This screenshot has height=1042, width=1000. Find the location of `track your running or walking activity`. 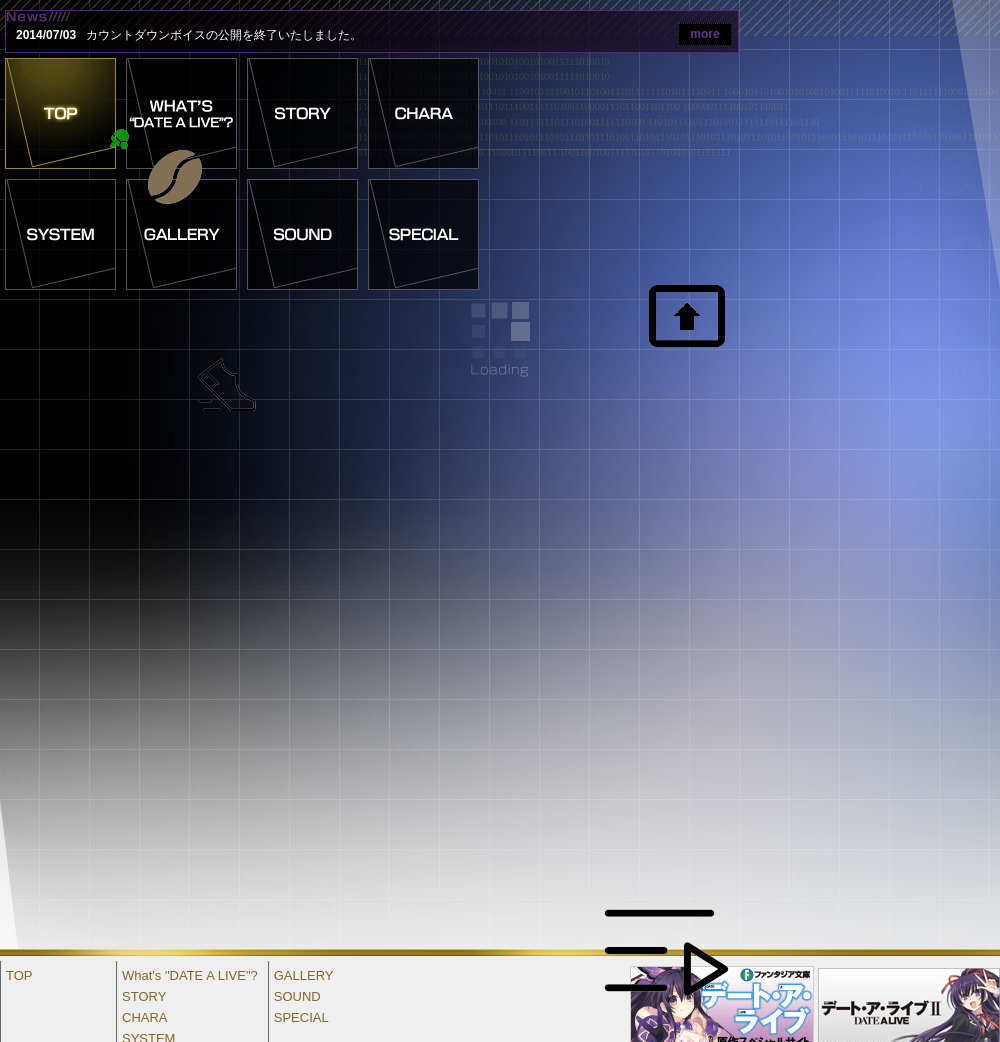

track your running or walking activity is located at coordinates (226, 388).